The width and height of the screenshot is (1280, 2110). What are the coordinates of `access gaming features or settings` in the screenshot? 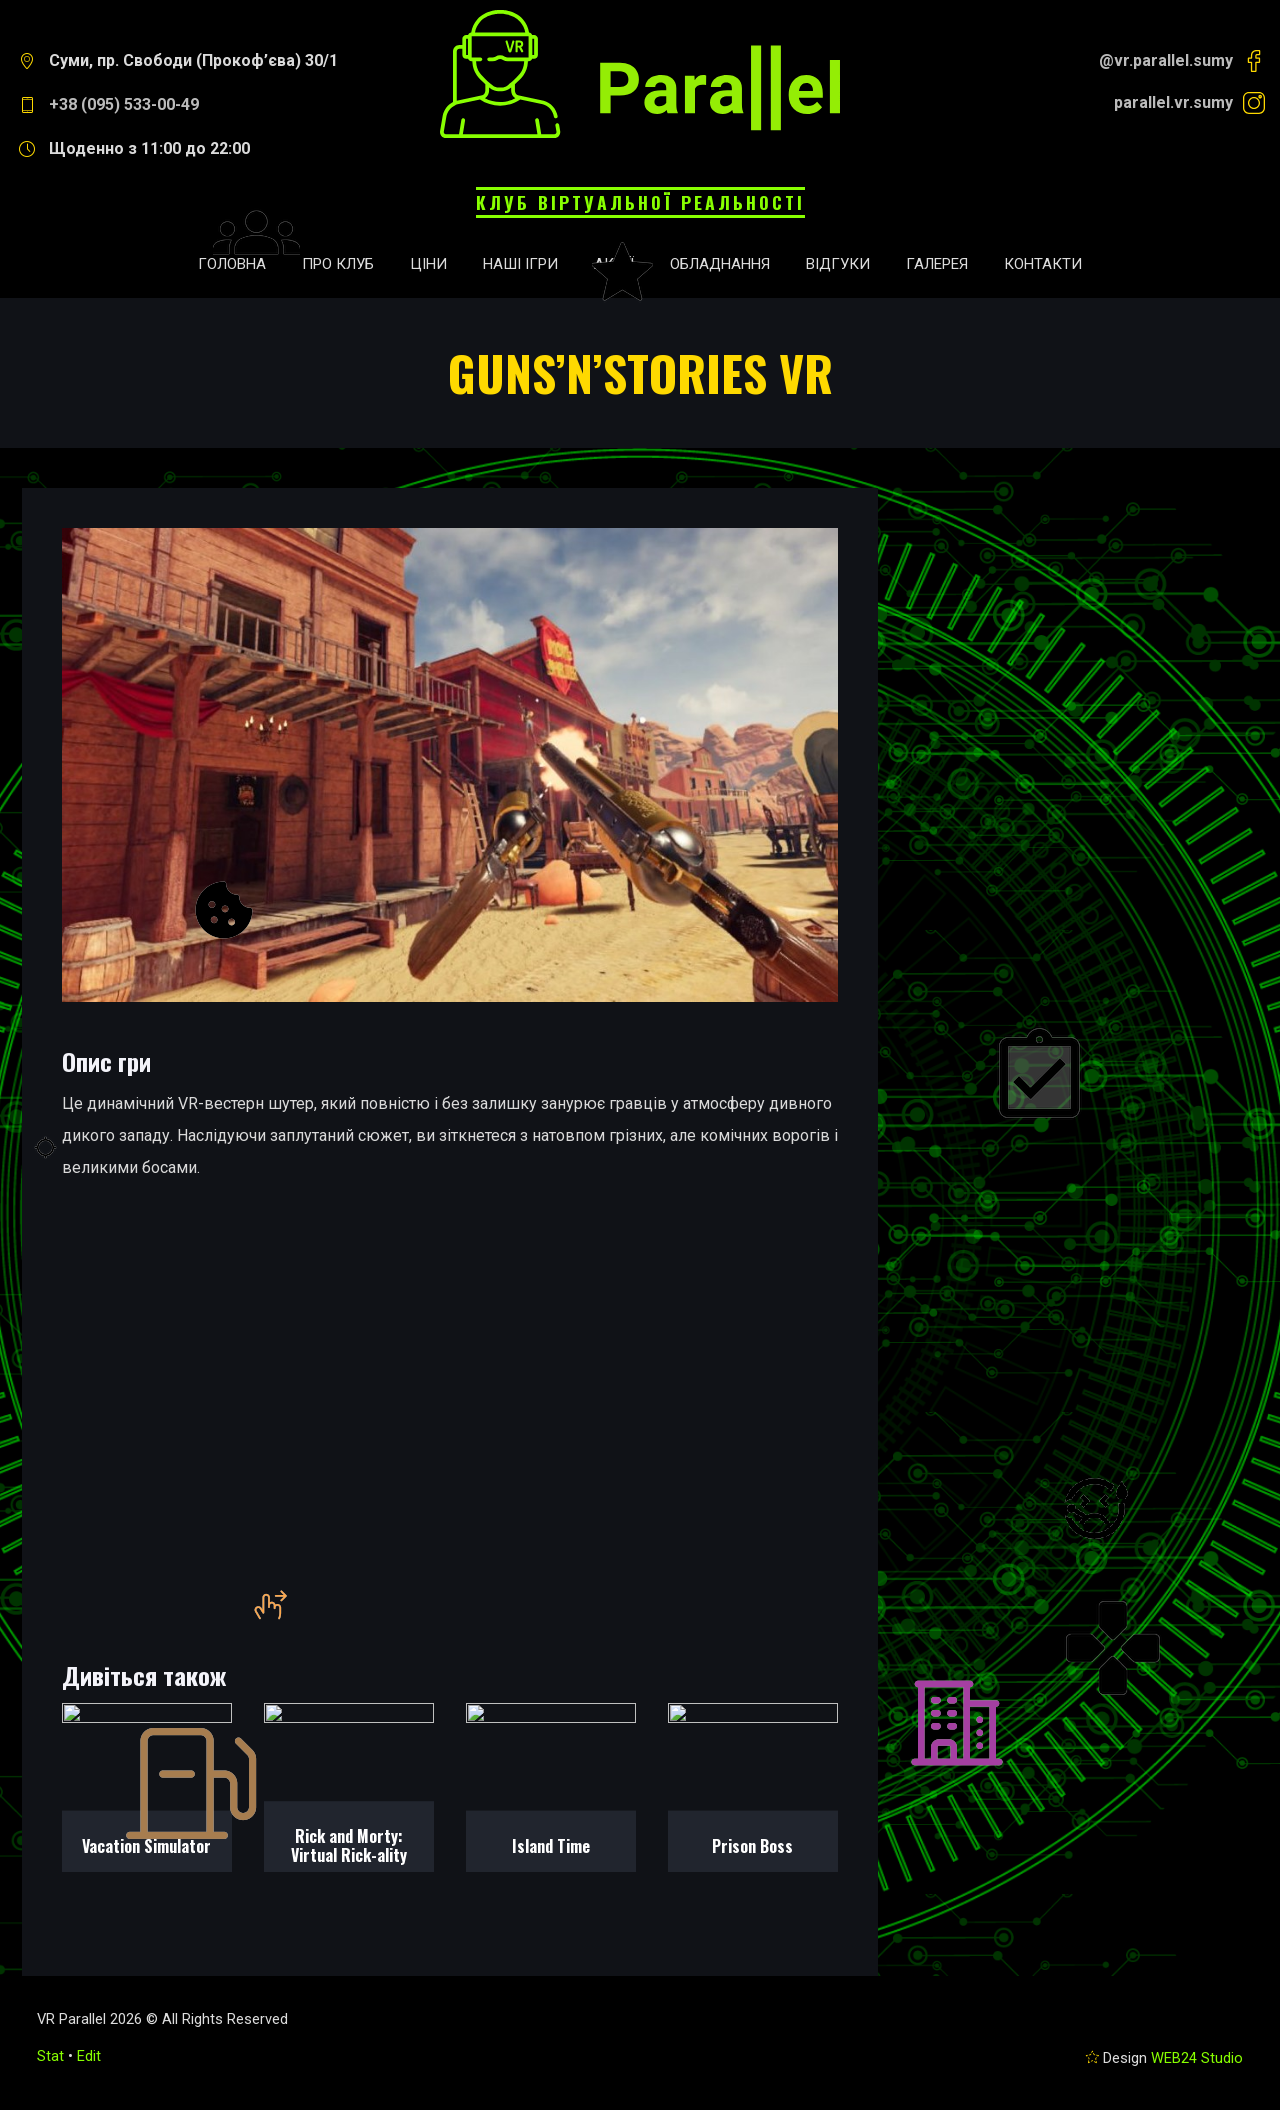 It's located at (1113, 1648).